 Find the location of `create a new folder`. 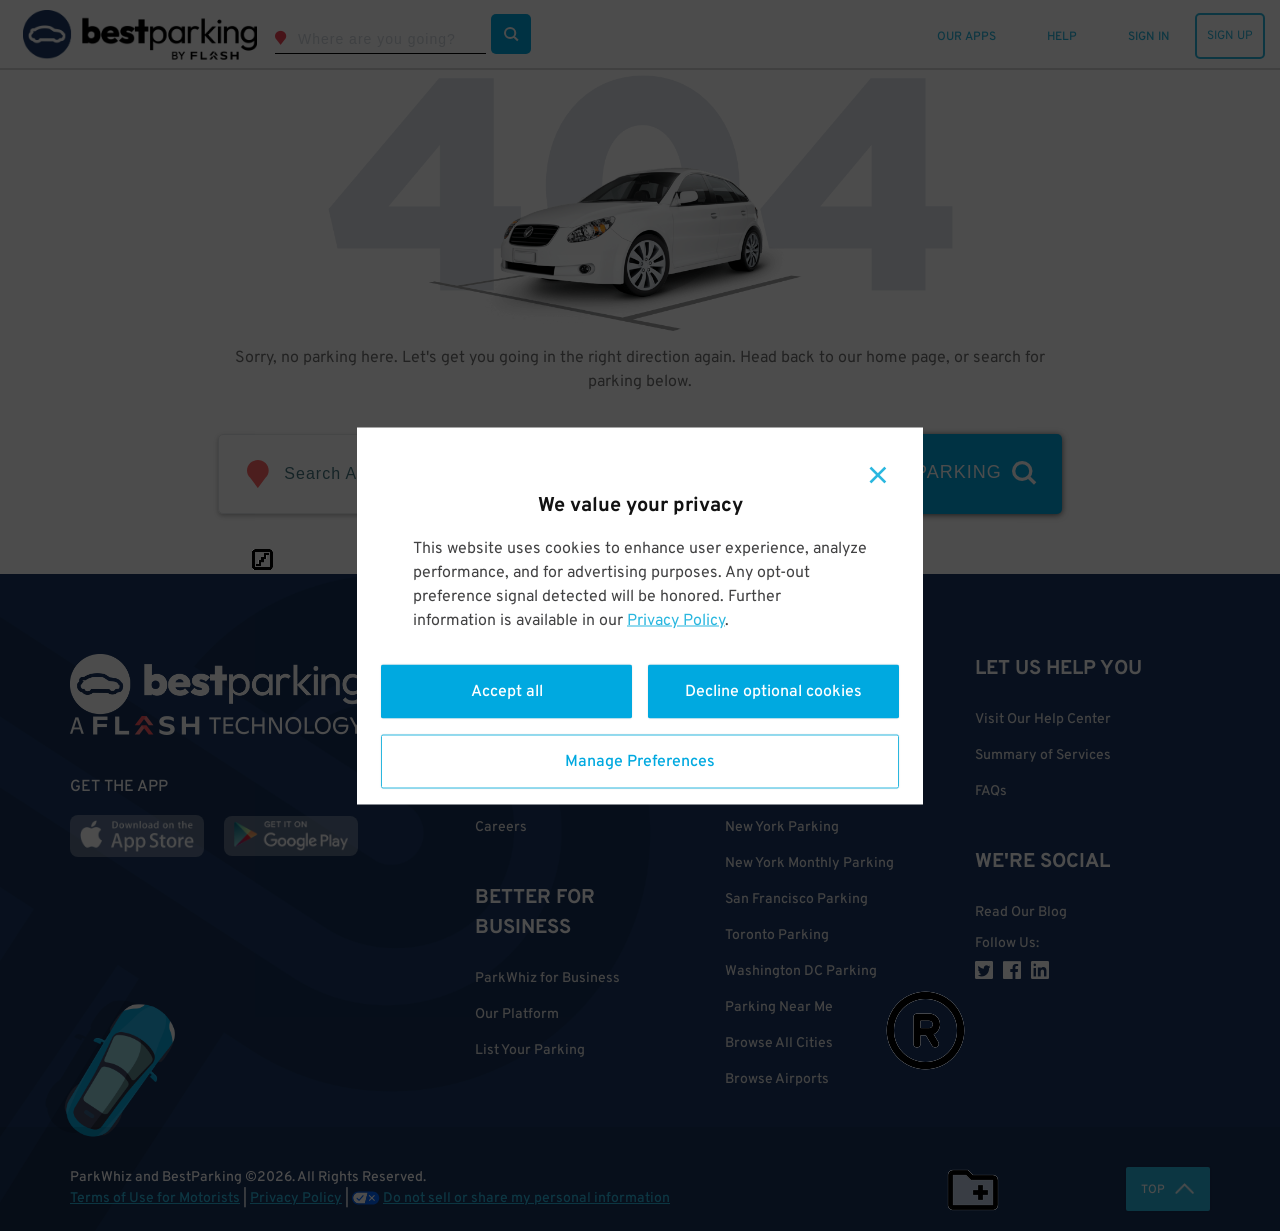

create a new folder is located at coordinates (973, 1190).